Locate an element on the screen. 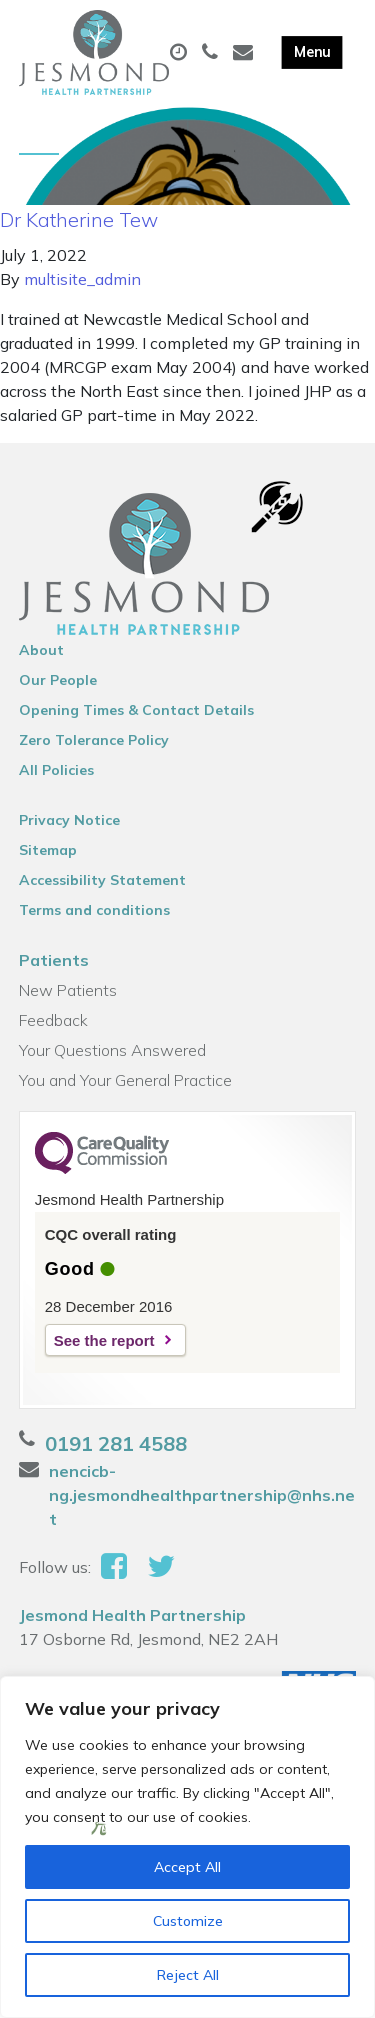 Image resolution: width=375 pixels, height=2018 pixels. select axe weapon or tool is located at coordinates (278, 506).